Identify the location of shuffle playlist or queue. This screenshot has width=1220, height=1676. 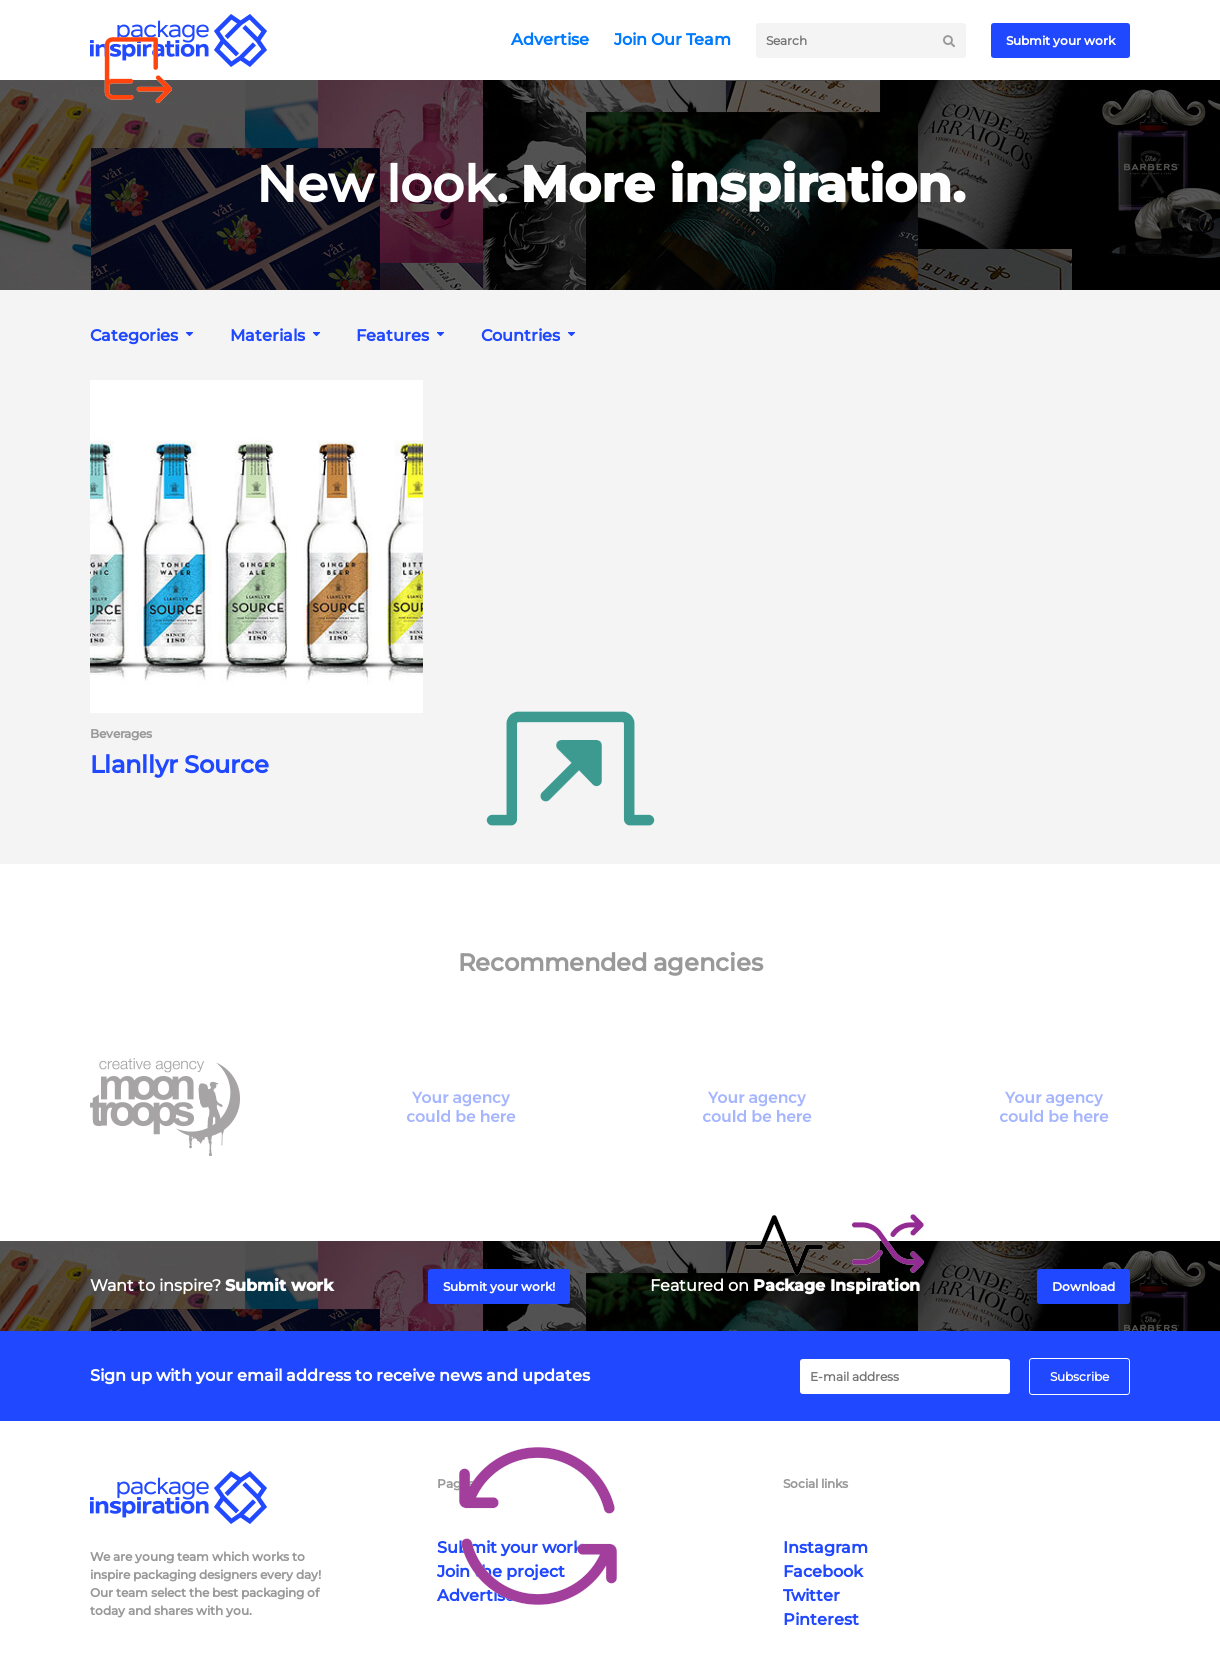
(886, 1243).